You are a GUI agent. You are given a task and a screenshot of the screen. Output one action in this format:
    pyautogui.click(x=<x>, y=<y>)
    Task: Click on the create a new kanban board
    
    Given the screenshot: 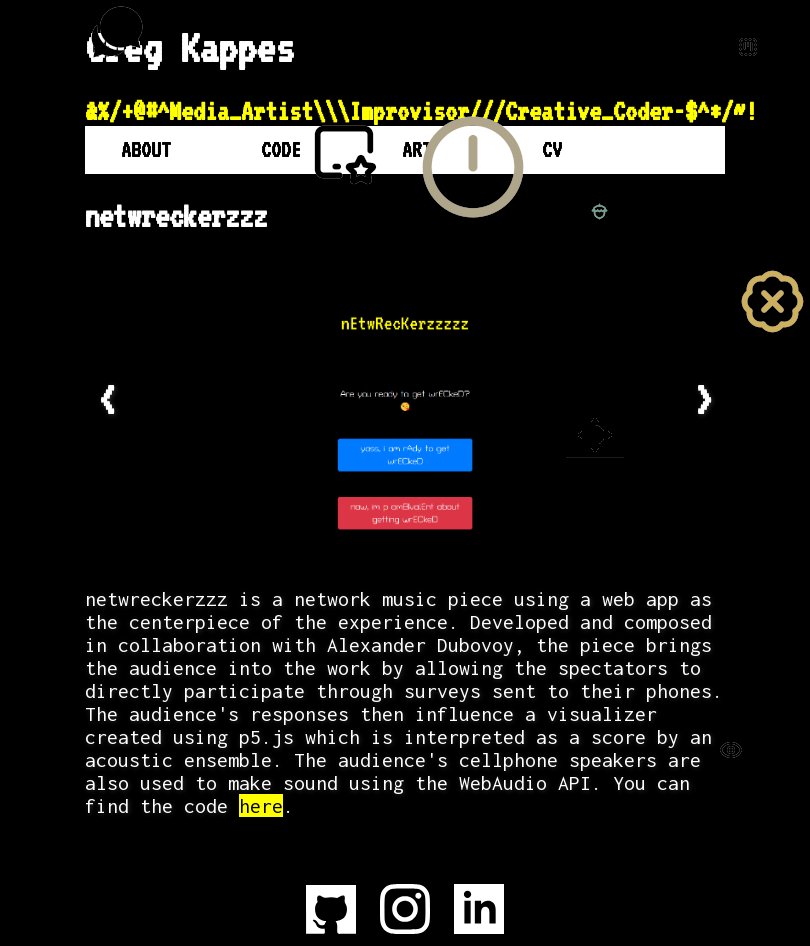 What is the action you would take?
    pyautogui.click(x=748, y=47)
    